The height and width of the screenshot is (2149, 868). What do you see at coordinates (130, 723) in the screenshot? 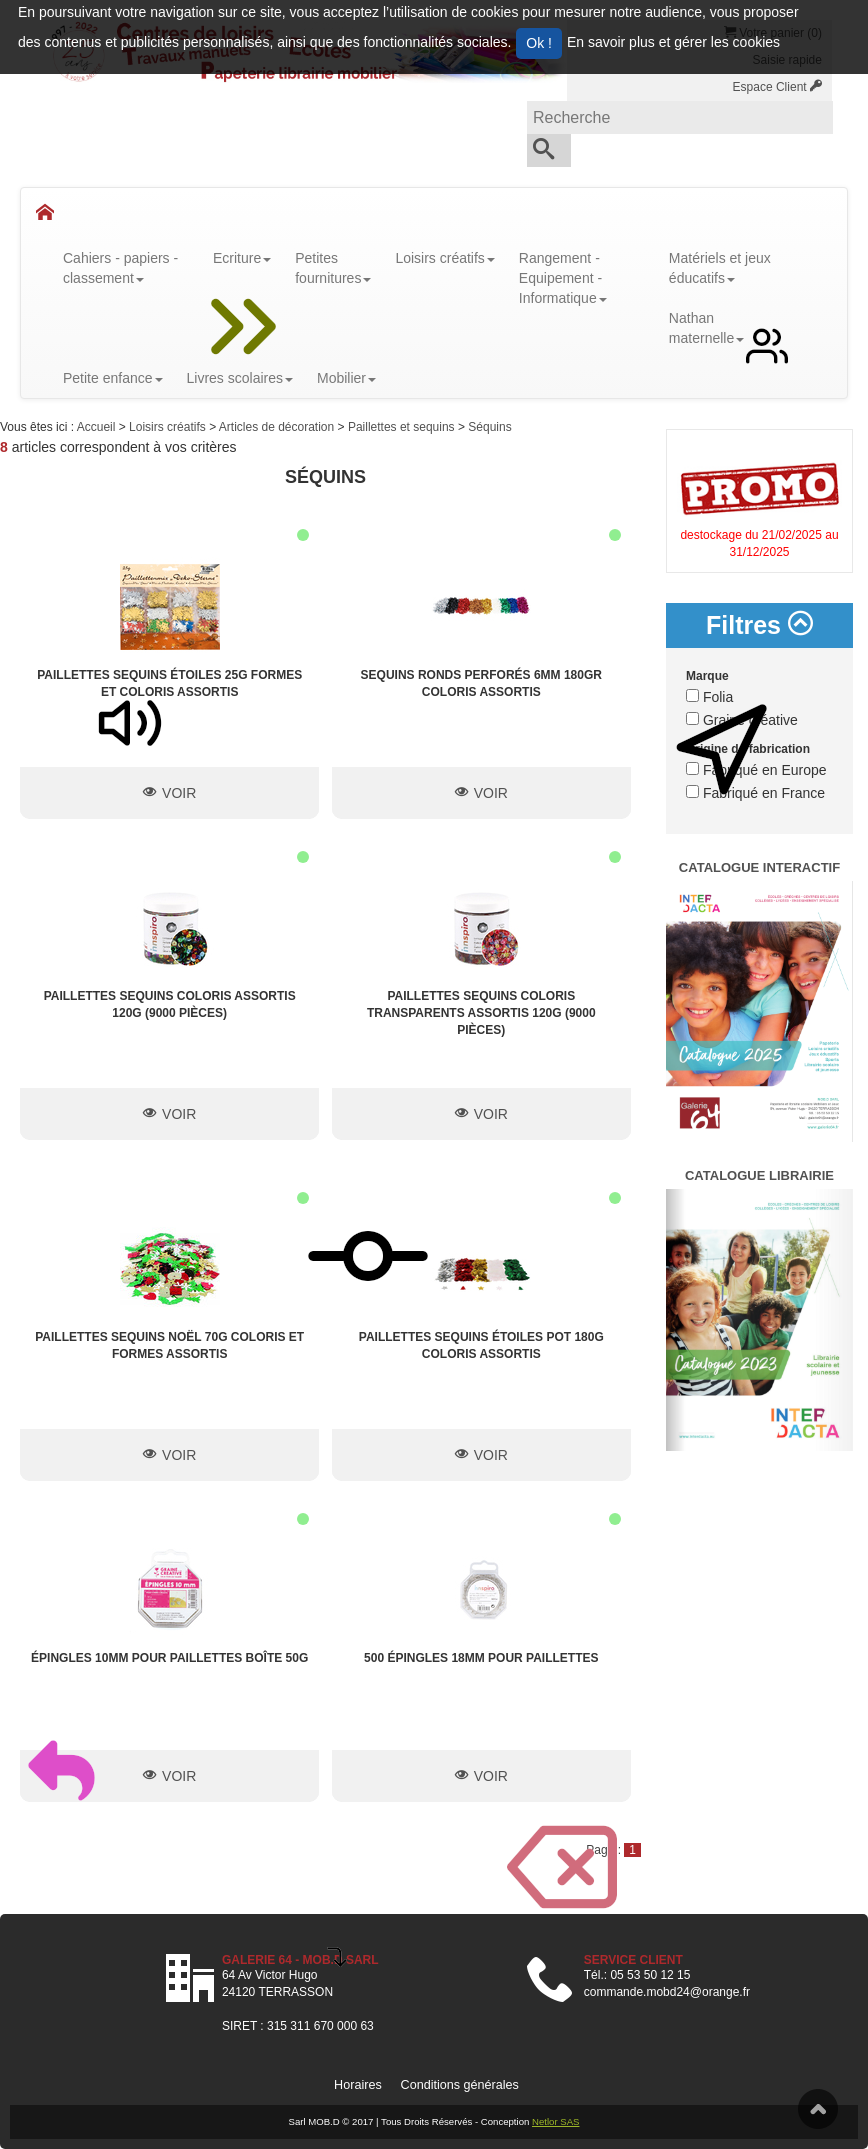
I see `adjust audio volume` at bounding box center [130, 723].